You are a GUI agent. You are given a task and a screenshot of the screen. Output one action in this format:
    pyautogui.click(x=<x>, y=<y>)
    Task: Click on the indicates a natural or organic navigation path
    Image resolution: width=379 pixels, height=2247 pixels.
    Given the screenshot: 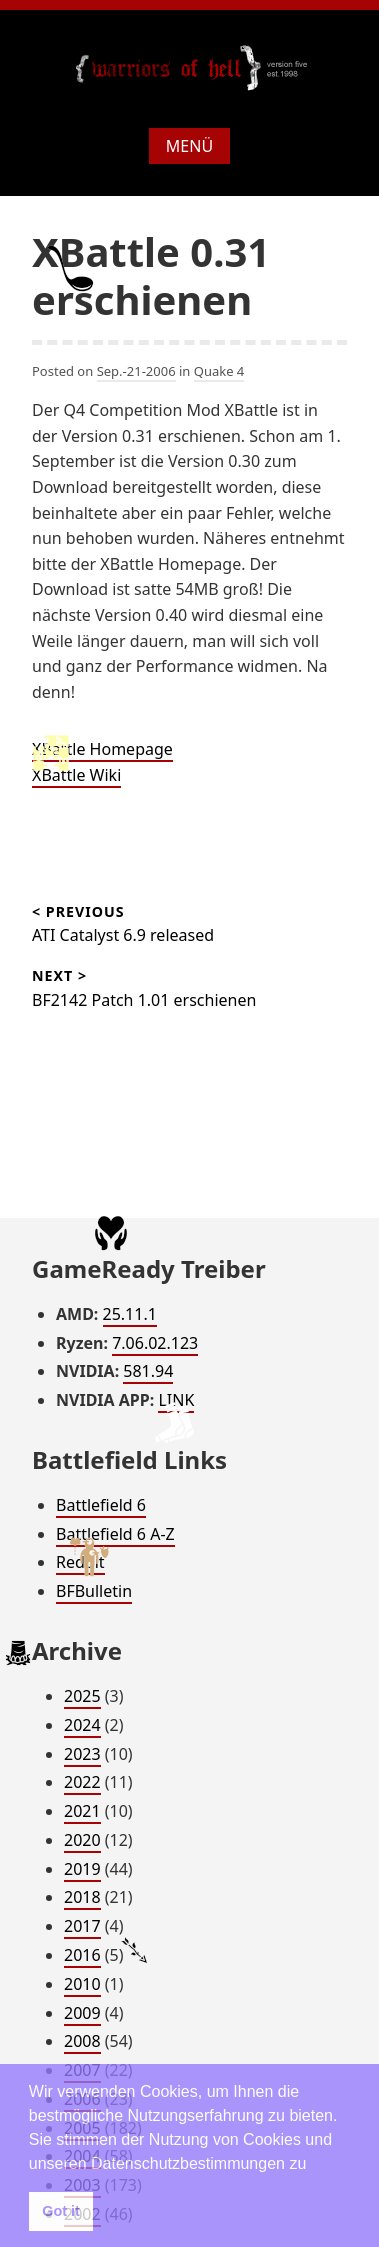 What is the action you would take?
    pyautogui.click(x=134, y=1950)
    